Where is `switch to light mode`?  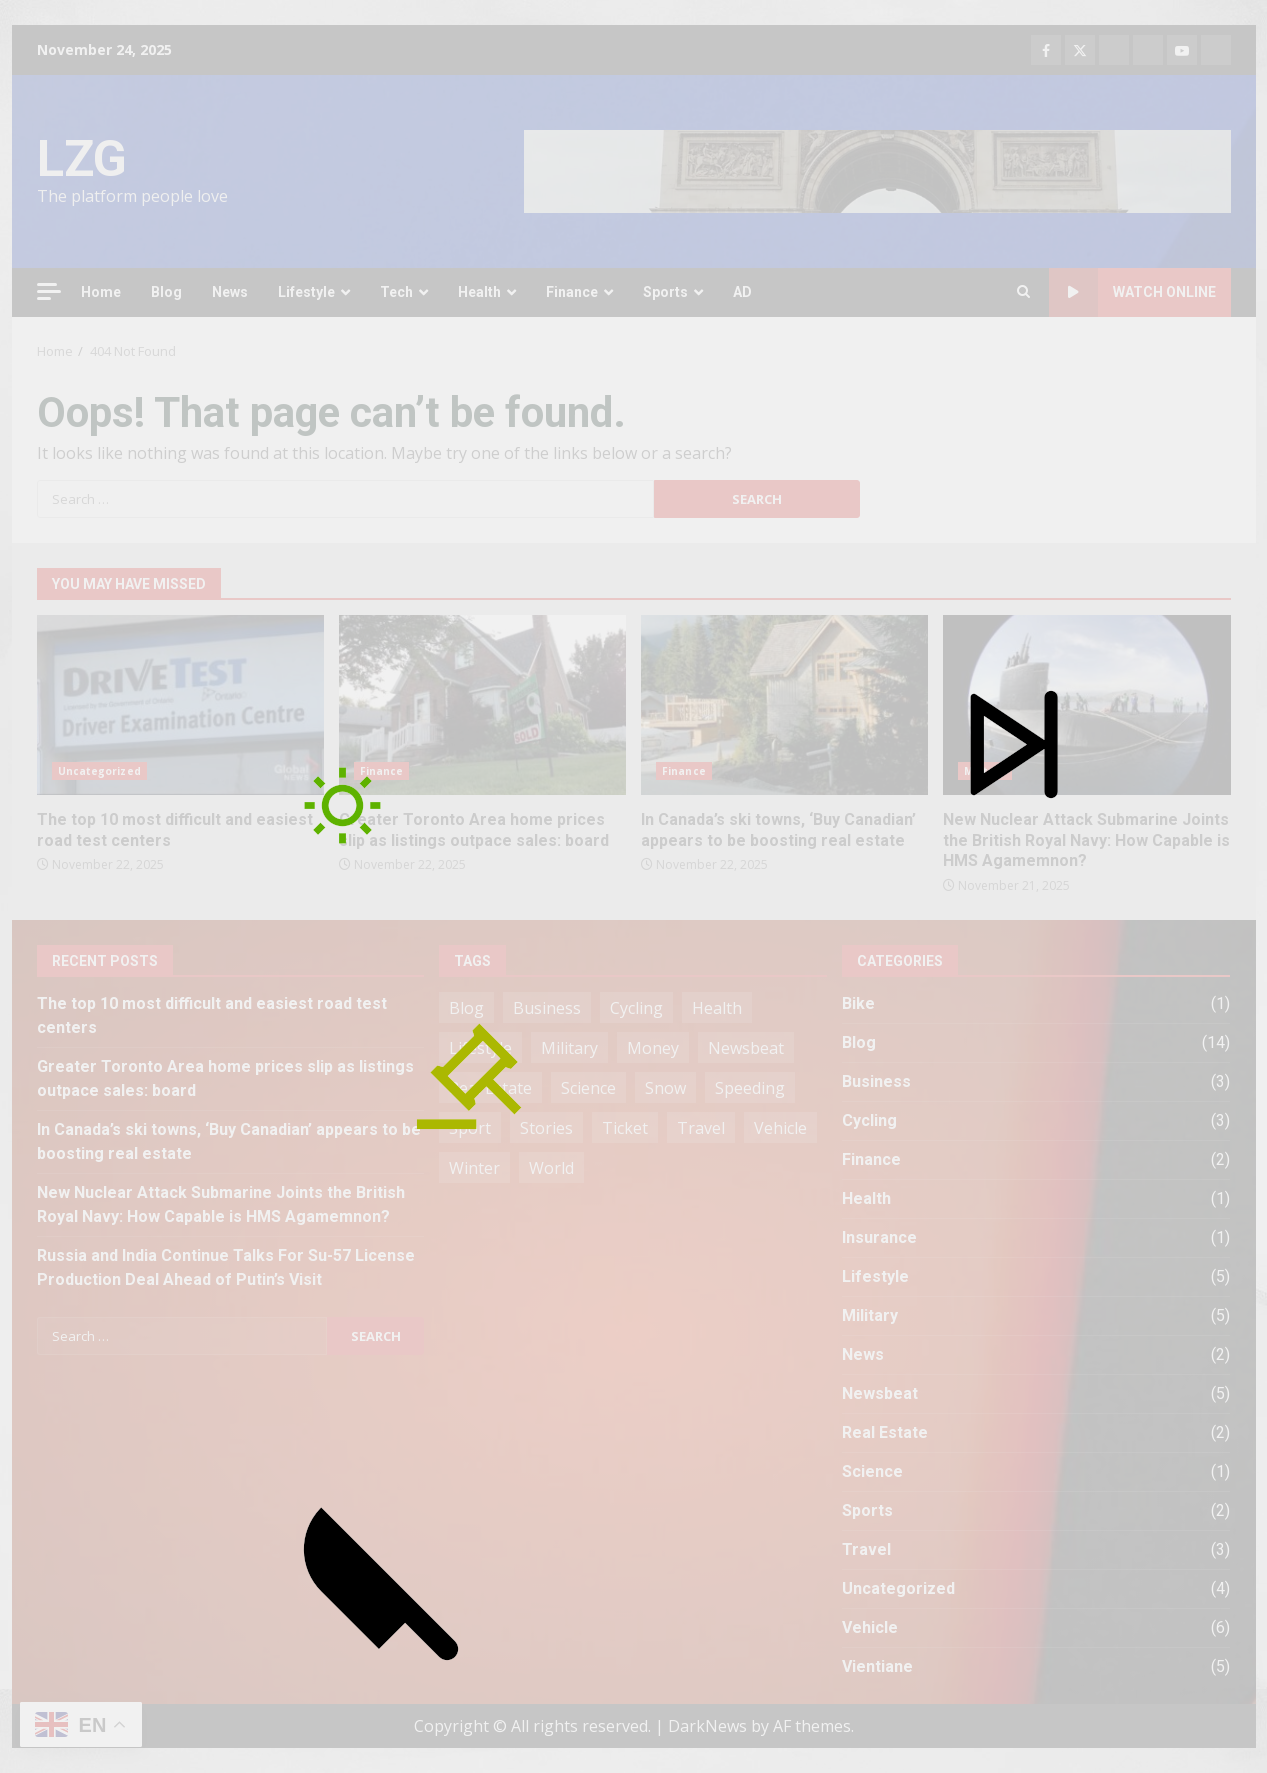
switch to light mode is located at coordinates (342, 805).